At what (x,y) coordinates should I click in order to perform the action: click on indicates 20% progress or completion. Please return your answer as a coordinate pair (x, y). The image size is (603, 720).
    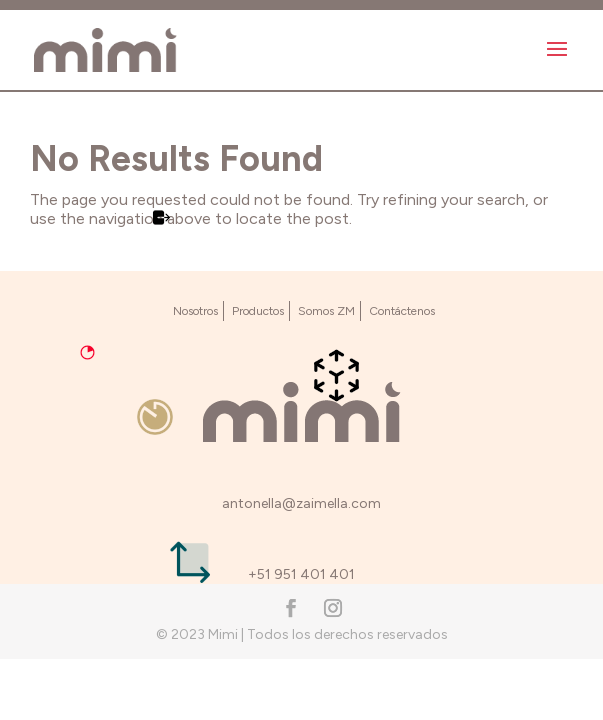
    Looking at the image, I should click on (87, 352).